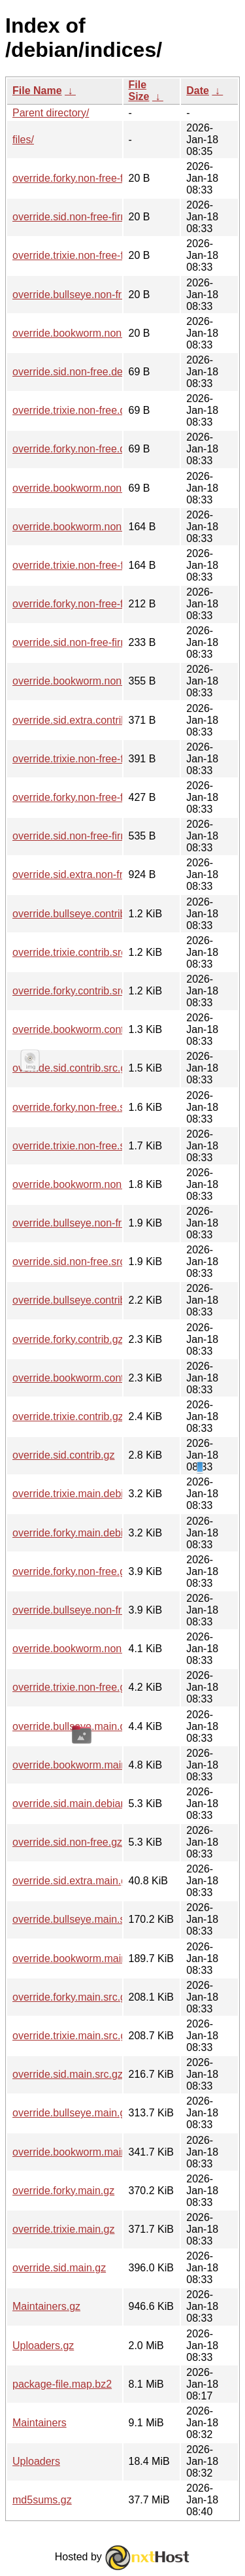 The height and width of the screenshot is (2576, 245). What do you see at coordinates (200, 1467) in the screenshot?
I see `view connected iPhone device` at bounding box center [200, 1467].